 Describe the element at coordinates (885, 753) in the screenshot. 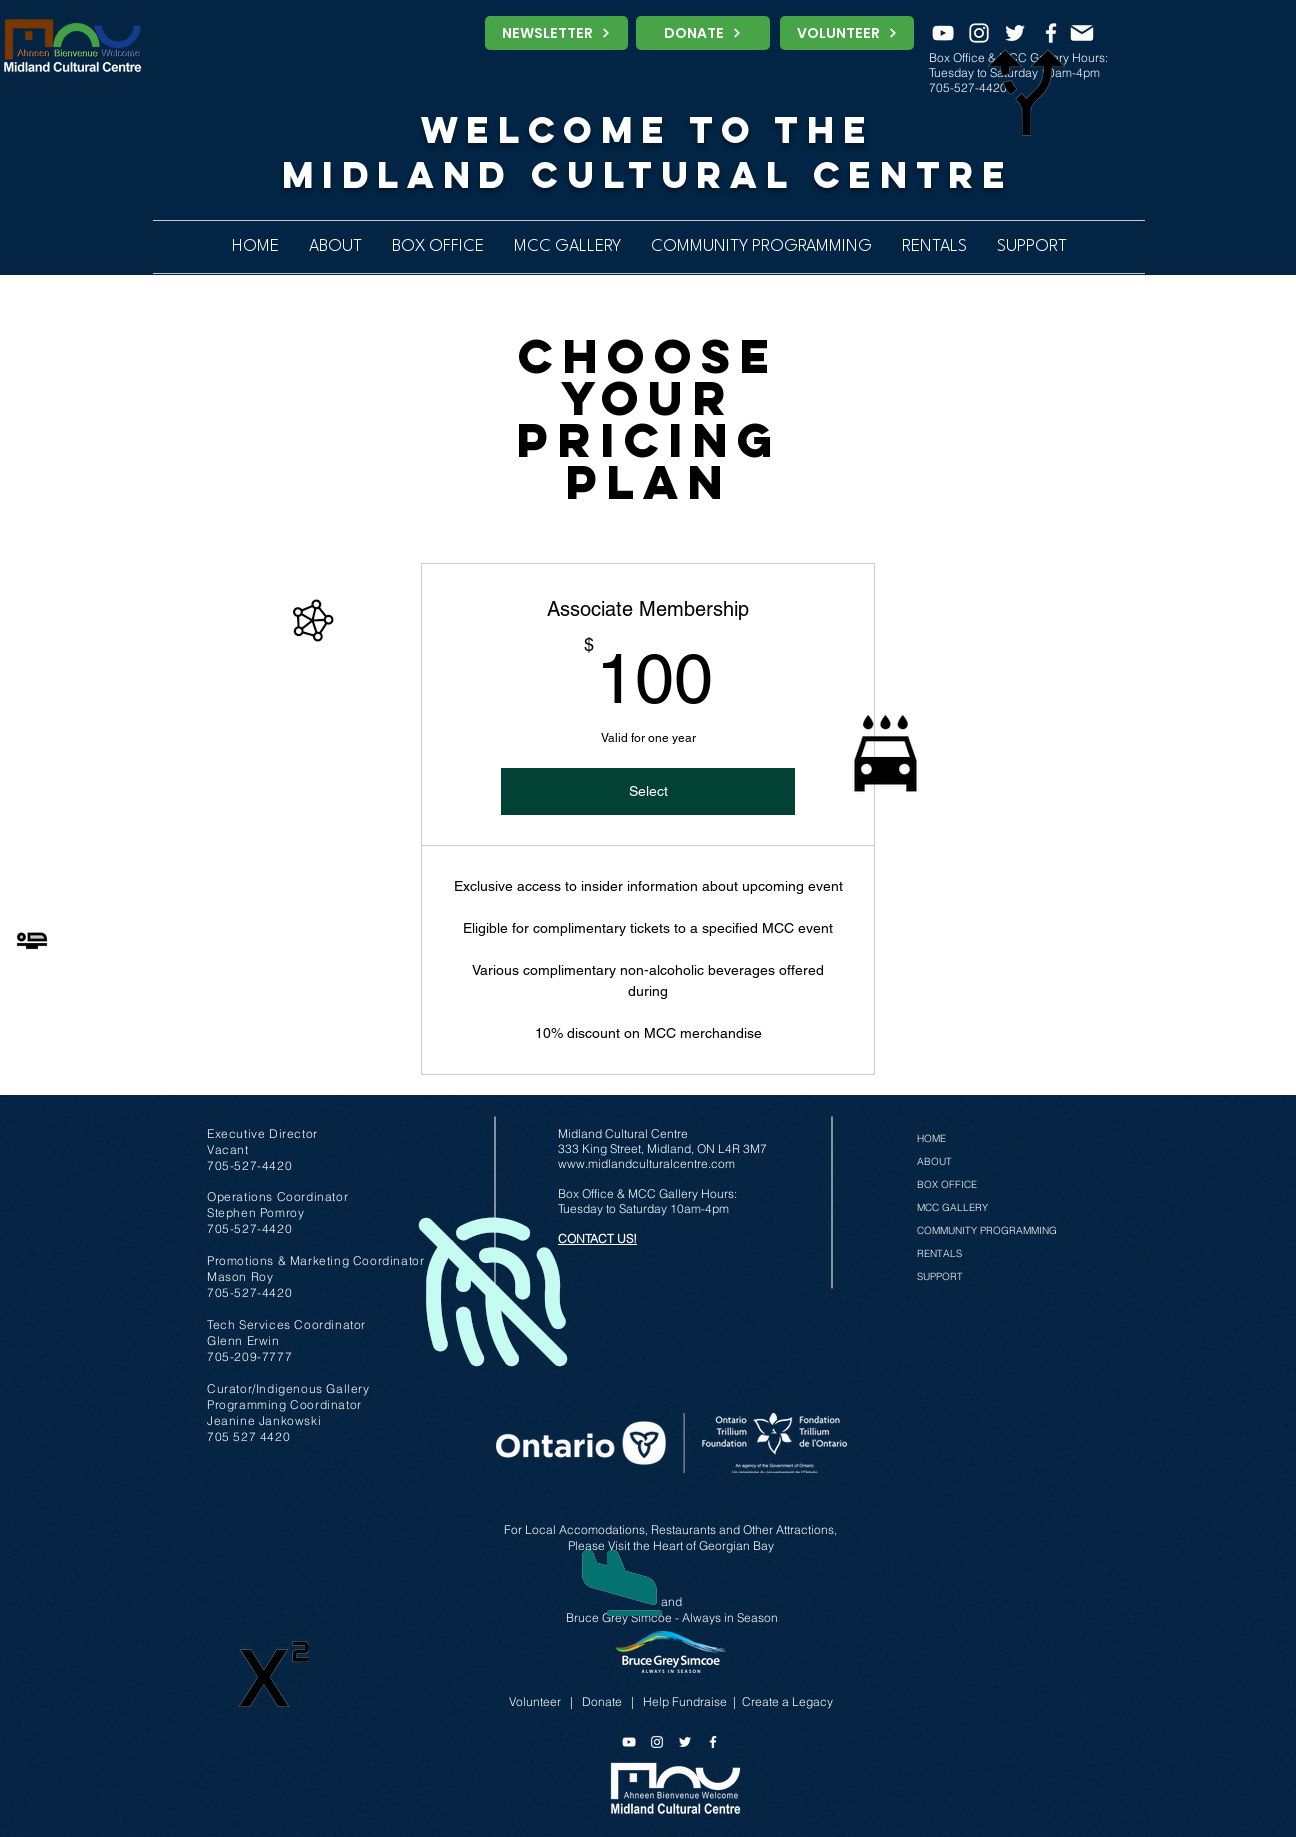

I see `find nearby car wash locations` at that location.